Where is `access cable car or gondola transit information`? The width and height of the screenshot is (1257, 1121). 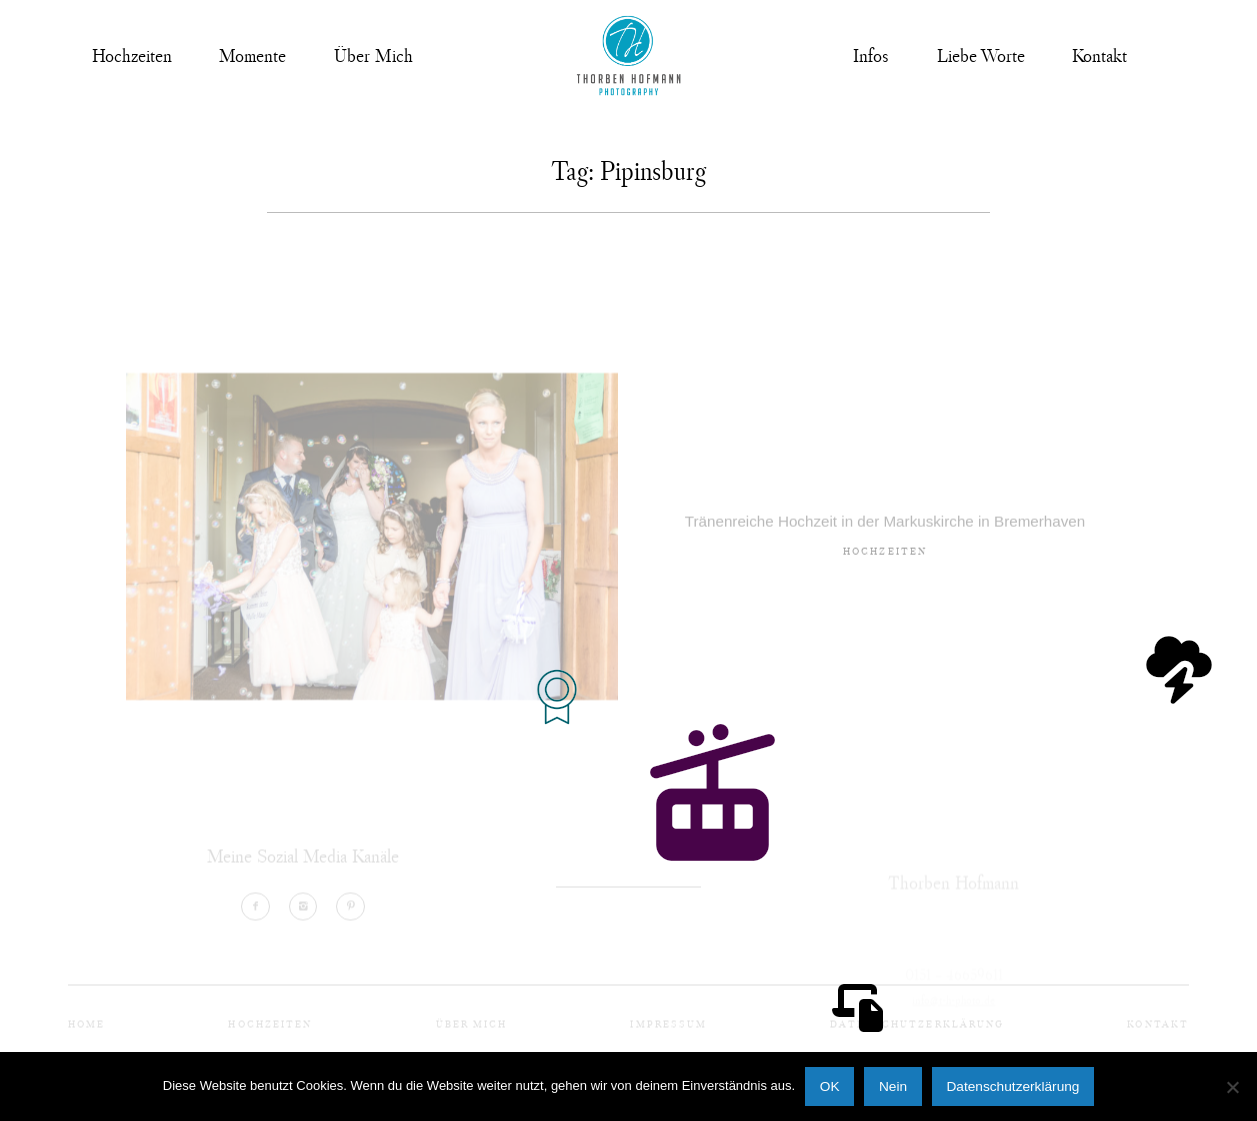 access cable car or gondola transit information is located at coordinates (712, 796).